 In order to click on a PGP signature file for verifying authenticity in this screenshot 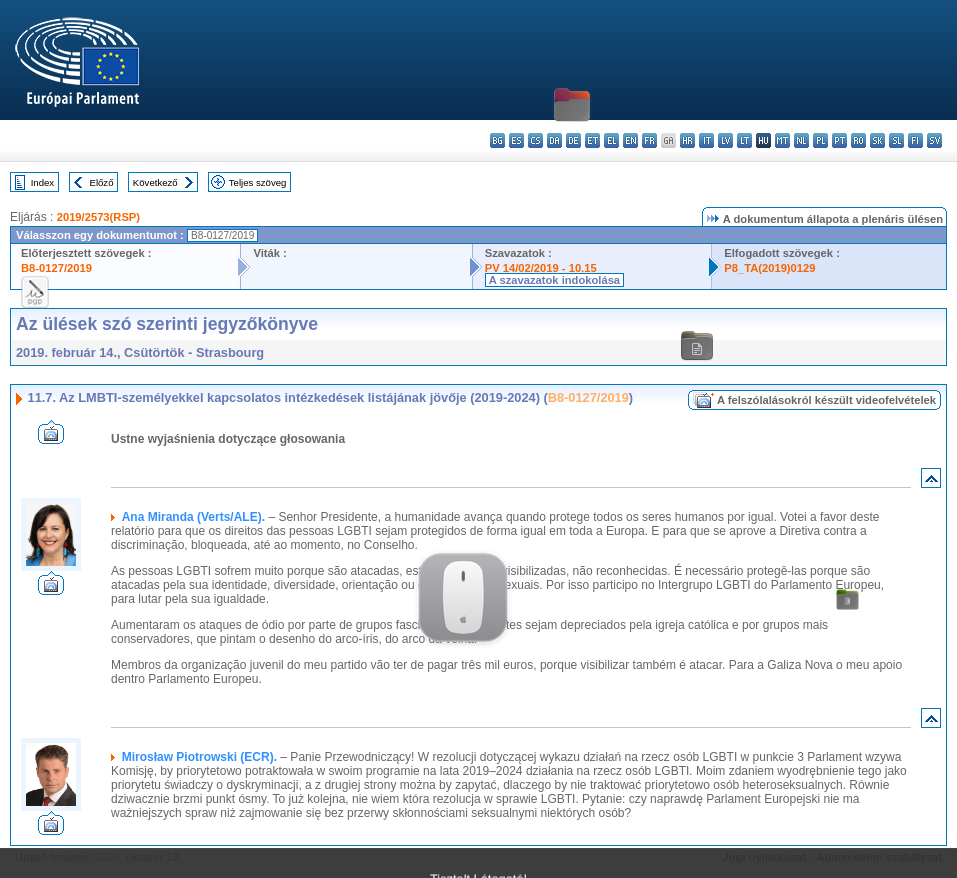, I will do `click(35, 292)`.